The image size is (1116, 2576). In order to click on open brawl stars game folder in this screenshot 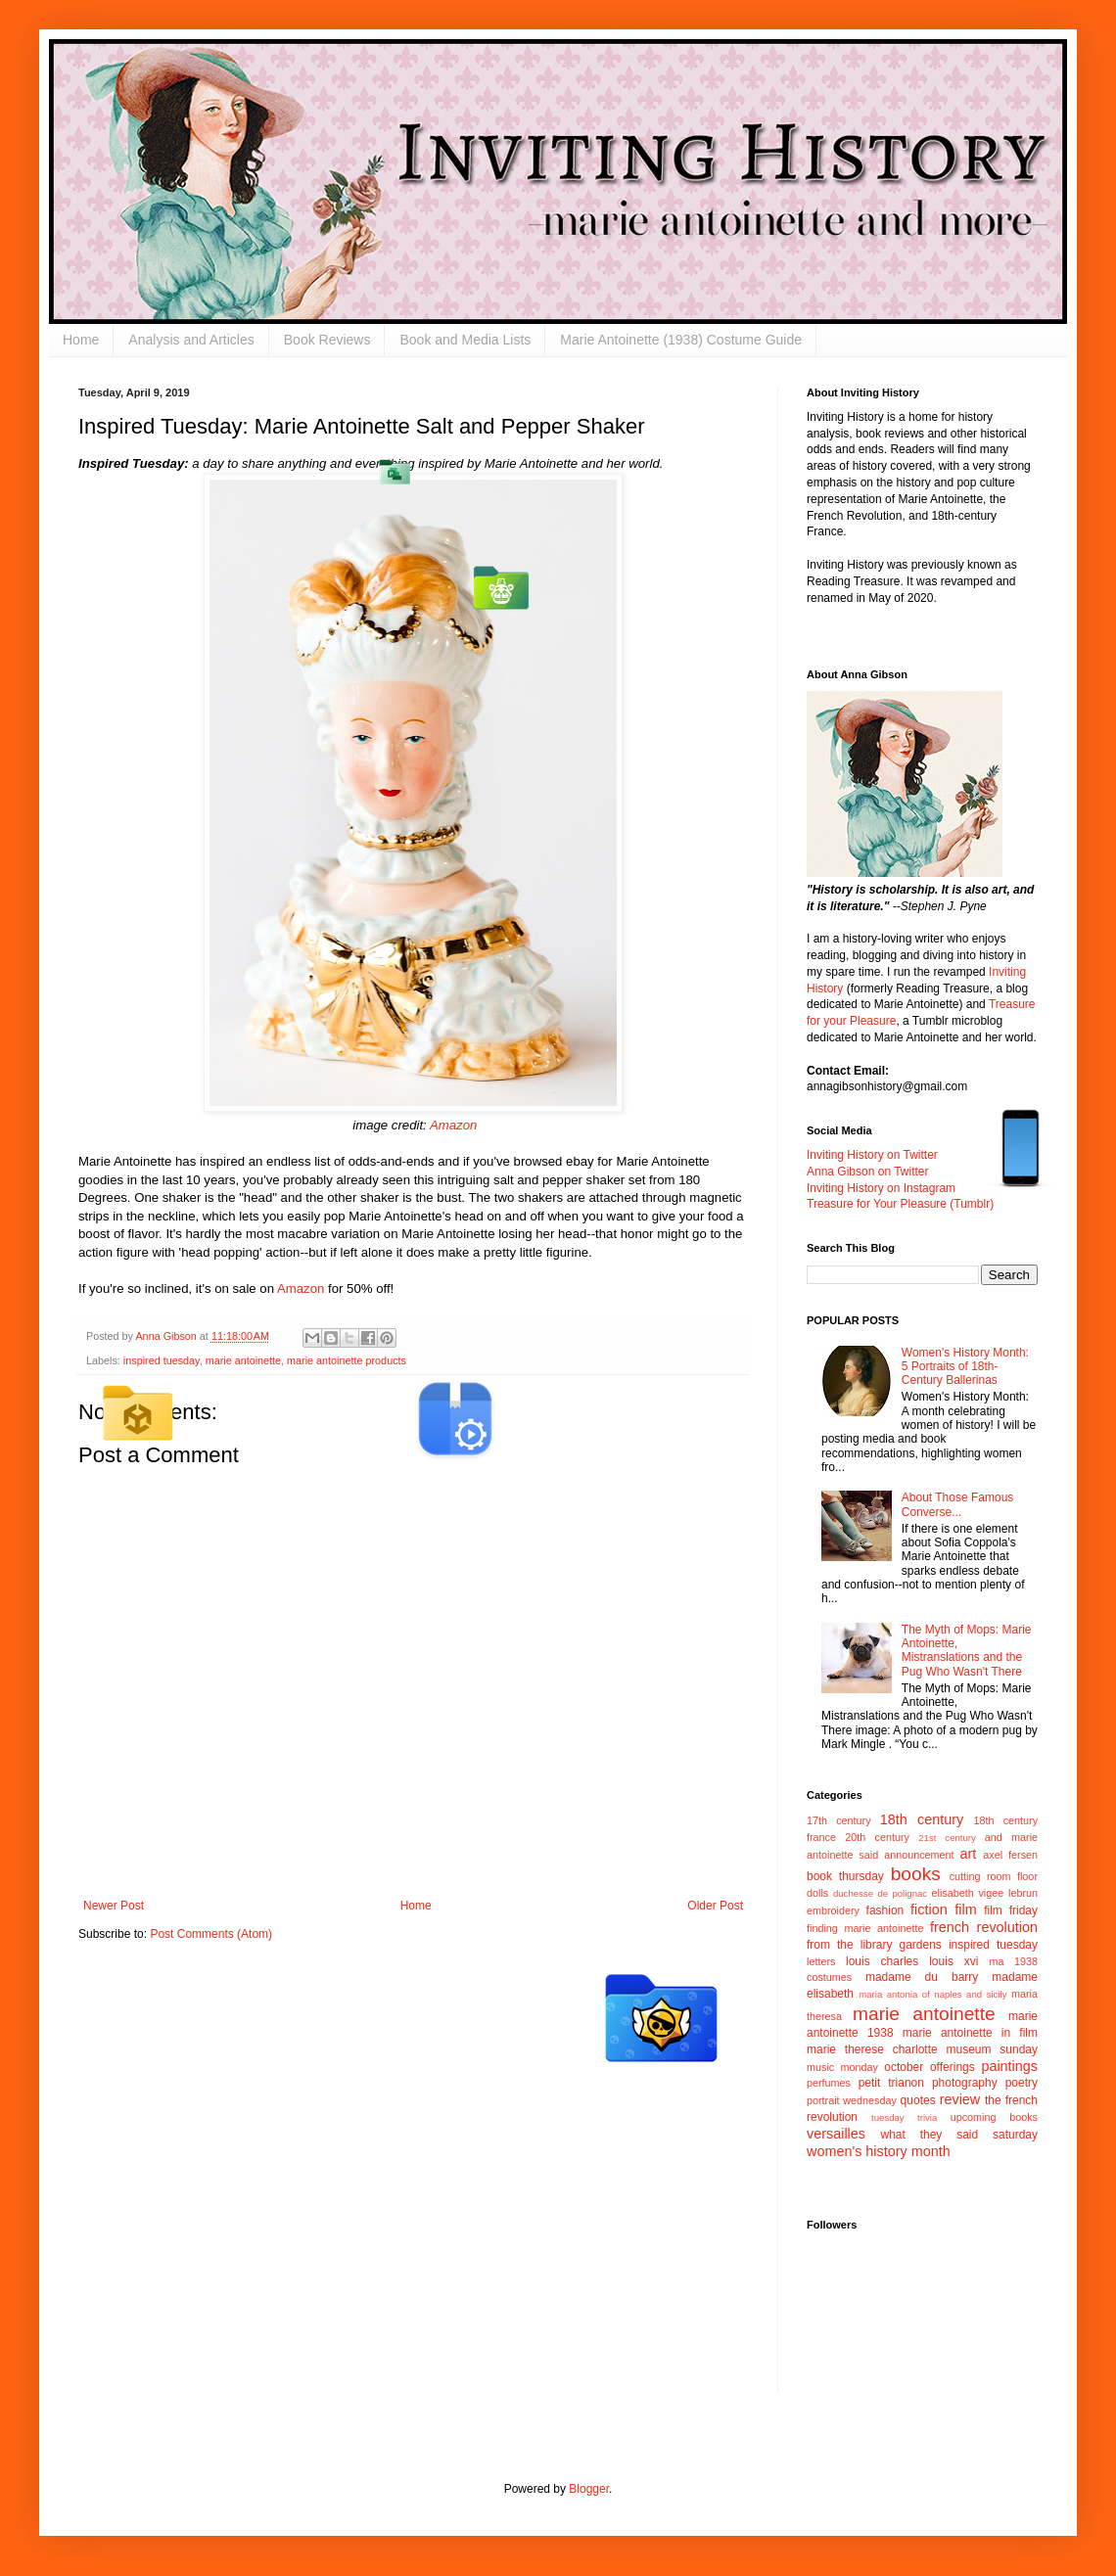, I will do `click(661, 2021)`.